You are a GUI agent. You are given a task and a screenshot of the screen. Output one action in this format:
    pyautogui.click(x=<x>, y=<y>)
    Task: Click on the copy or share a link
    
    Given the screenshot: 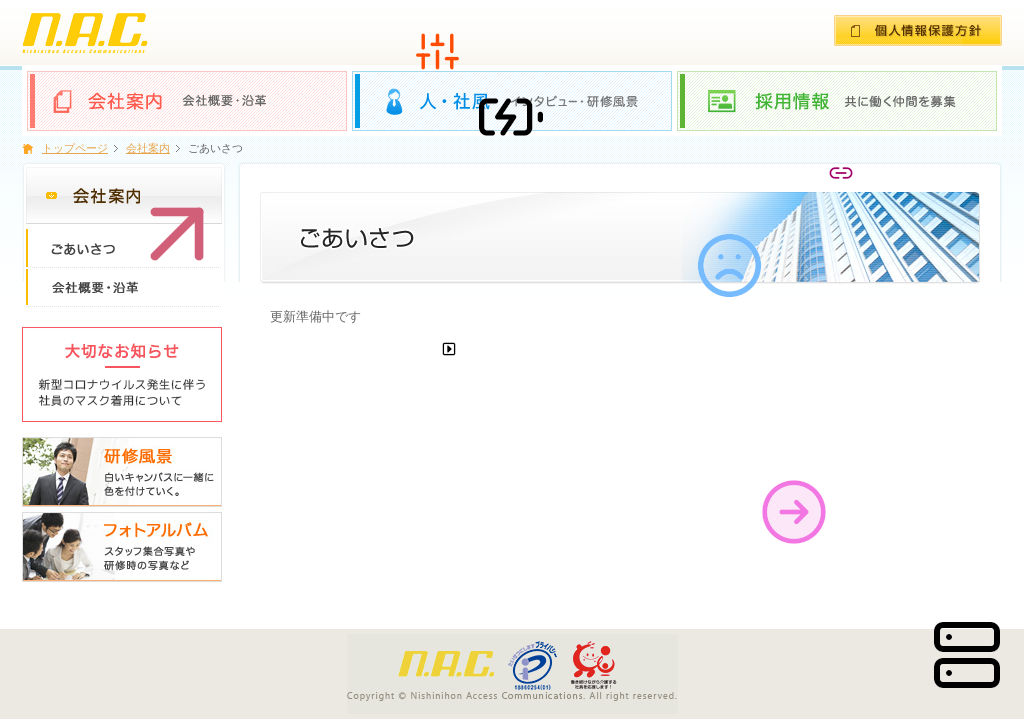 What is the action you would take?
    pyautogui.click(x=841, y=173)
    